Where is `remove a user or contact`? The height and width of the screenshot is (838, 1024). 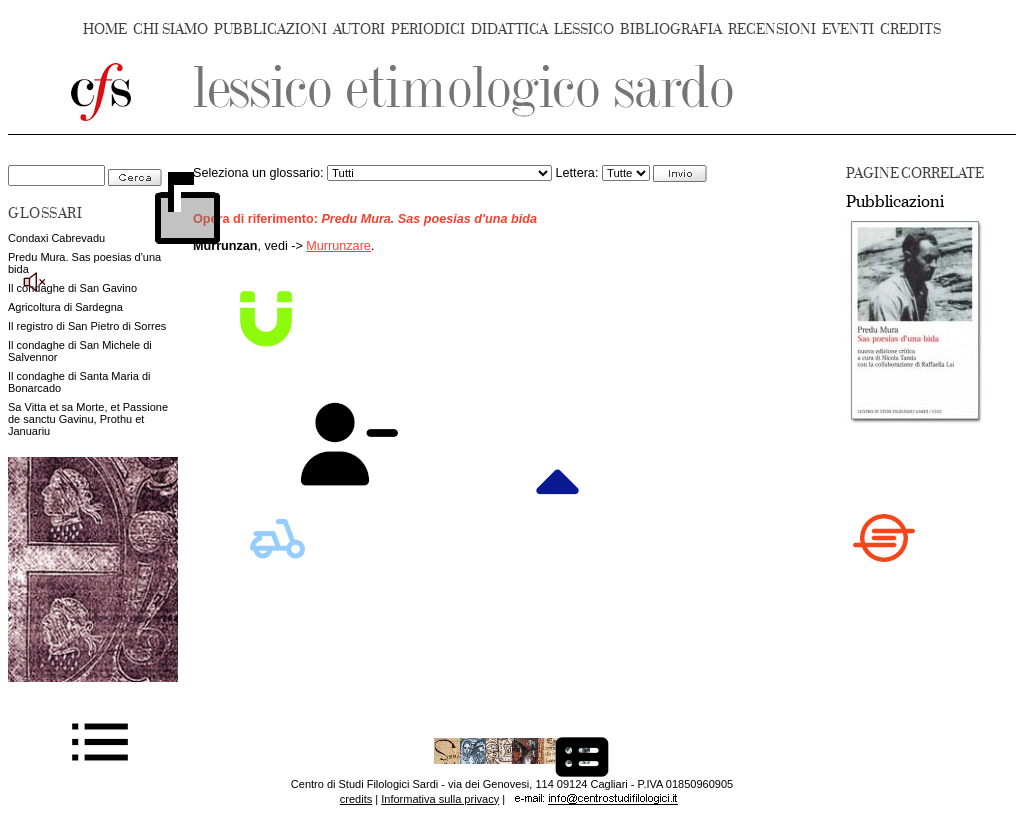
remove a user or contact is located at coordinates (345, 443).